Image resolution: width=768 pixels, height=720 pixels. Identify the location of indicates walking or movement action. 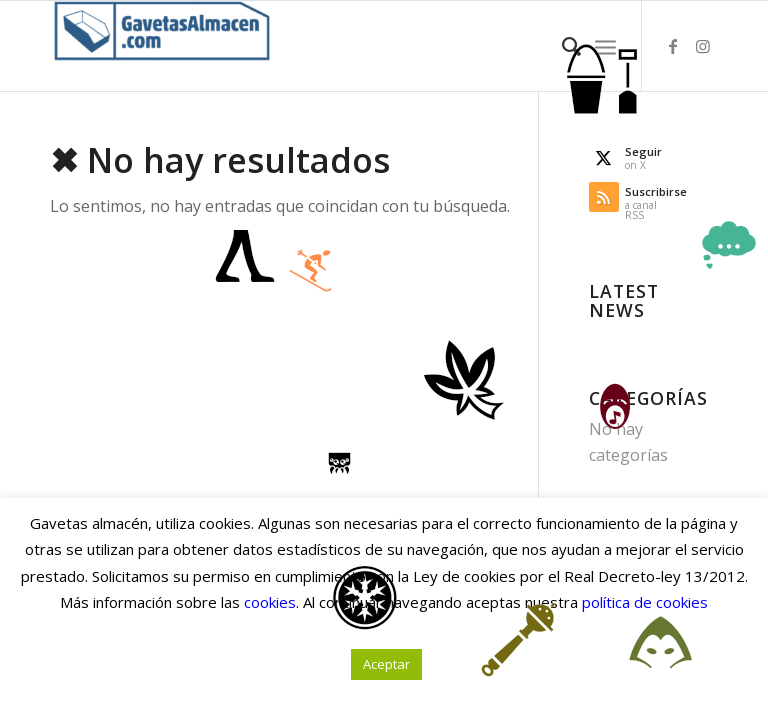
(245, 256).